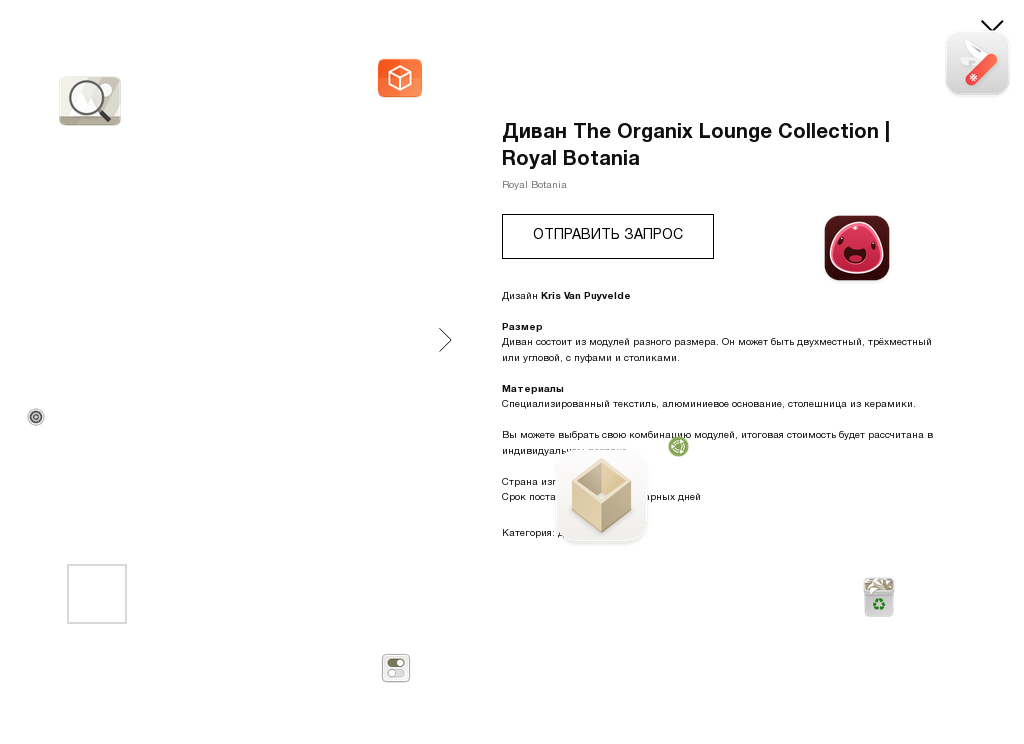 This screenshot has height=744, width=1024. I want to click on open gnome tweaks settings, so click(396, 668).